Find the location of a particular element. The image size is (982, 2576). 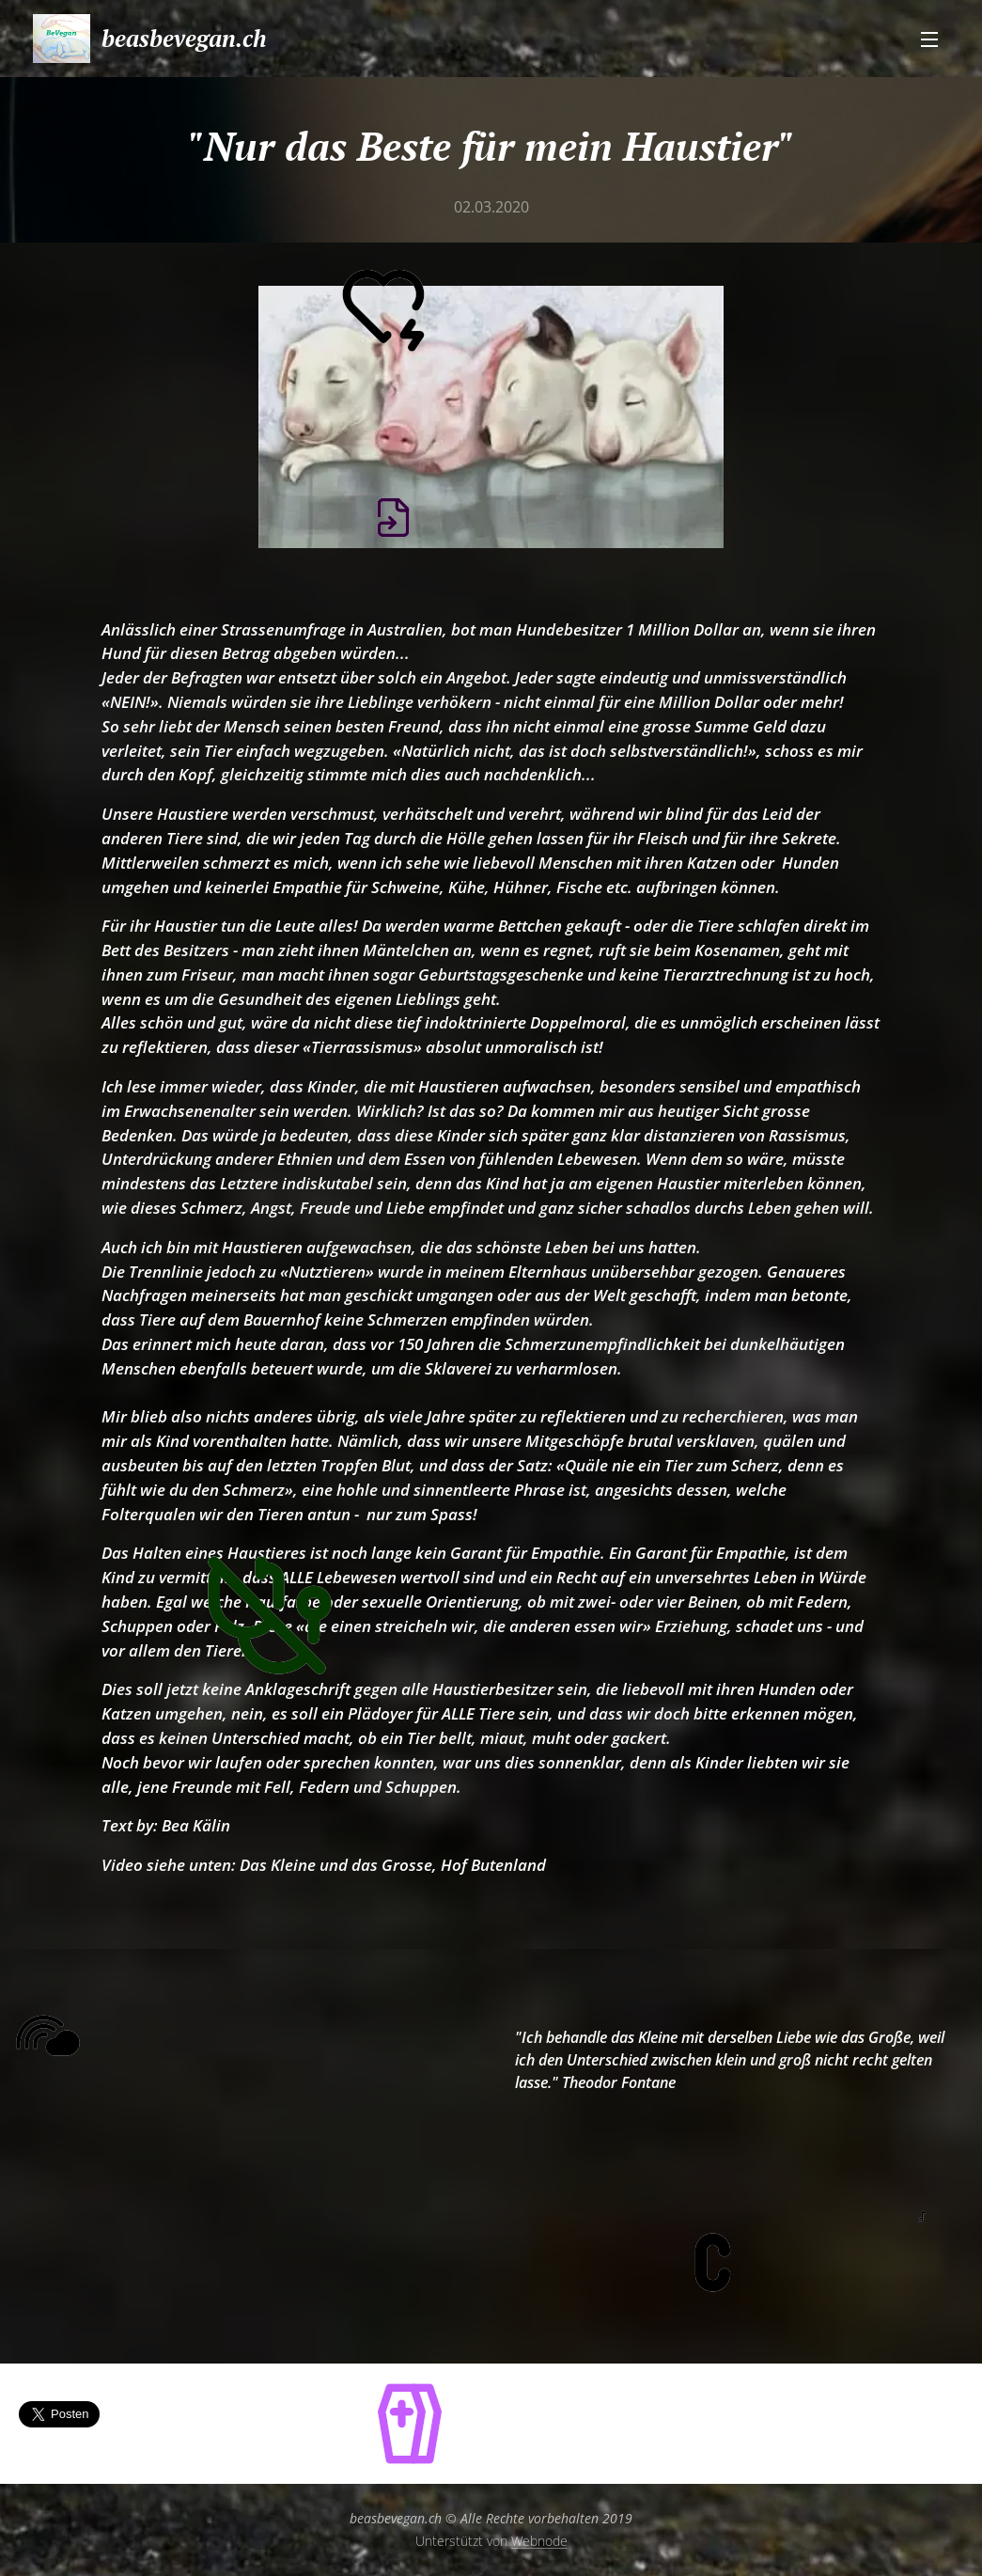

medical services unavailable is located at coordinates (267, 1615).